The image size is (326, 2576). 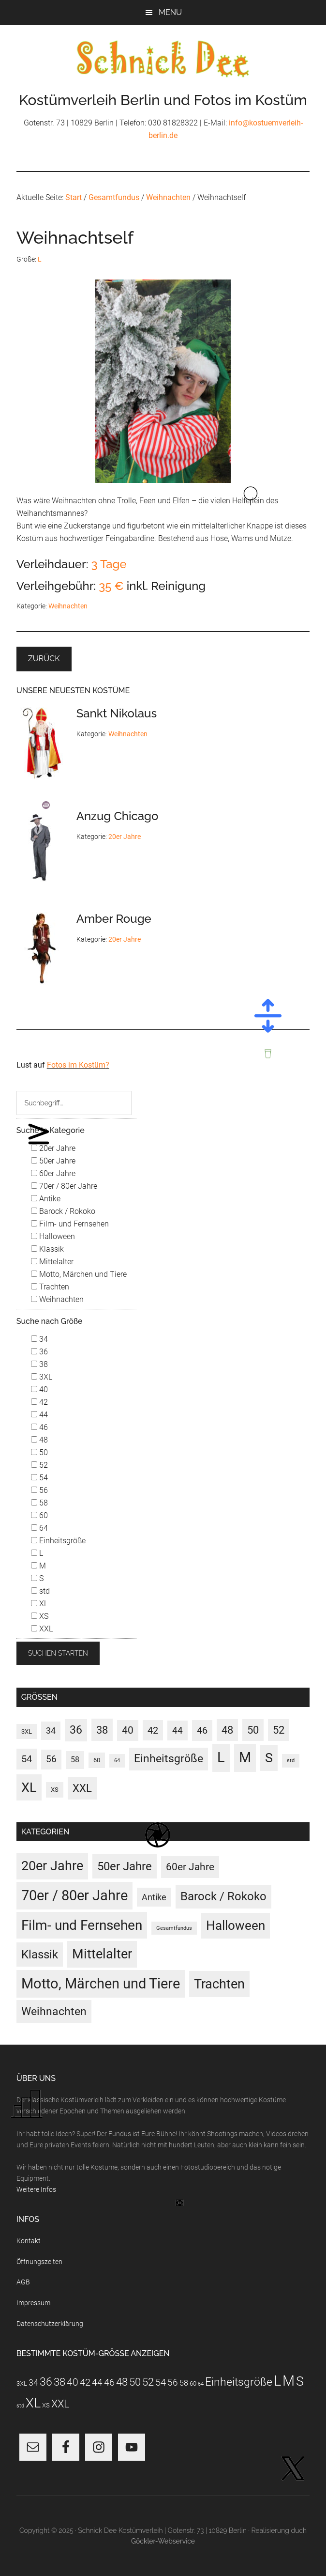 I want to click on select neuter or non-binary gender option, so click(x=251, y=496).